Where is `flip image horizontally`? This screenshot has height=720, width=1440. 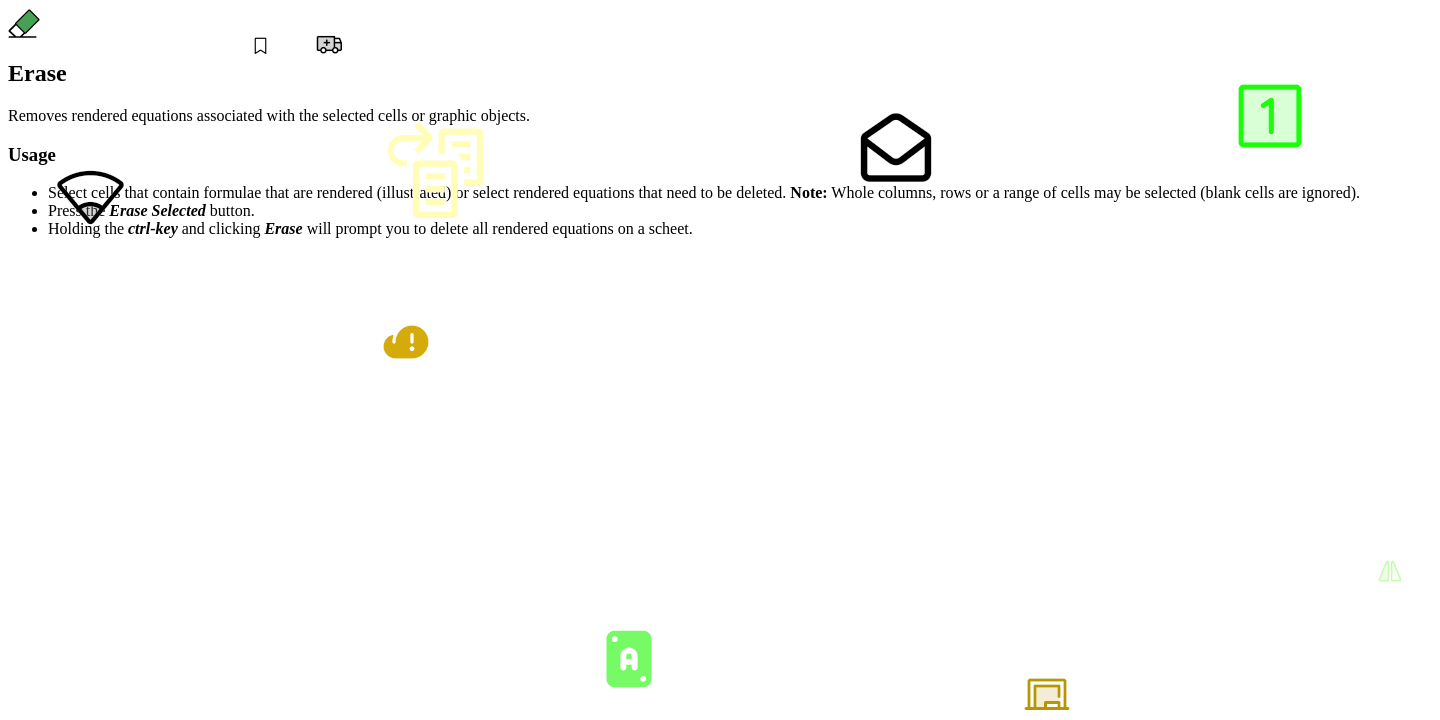
flip image horizontally is located at coordinates (1390, 572).